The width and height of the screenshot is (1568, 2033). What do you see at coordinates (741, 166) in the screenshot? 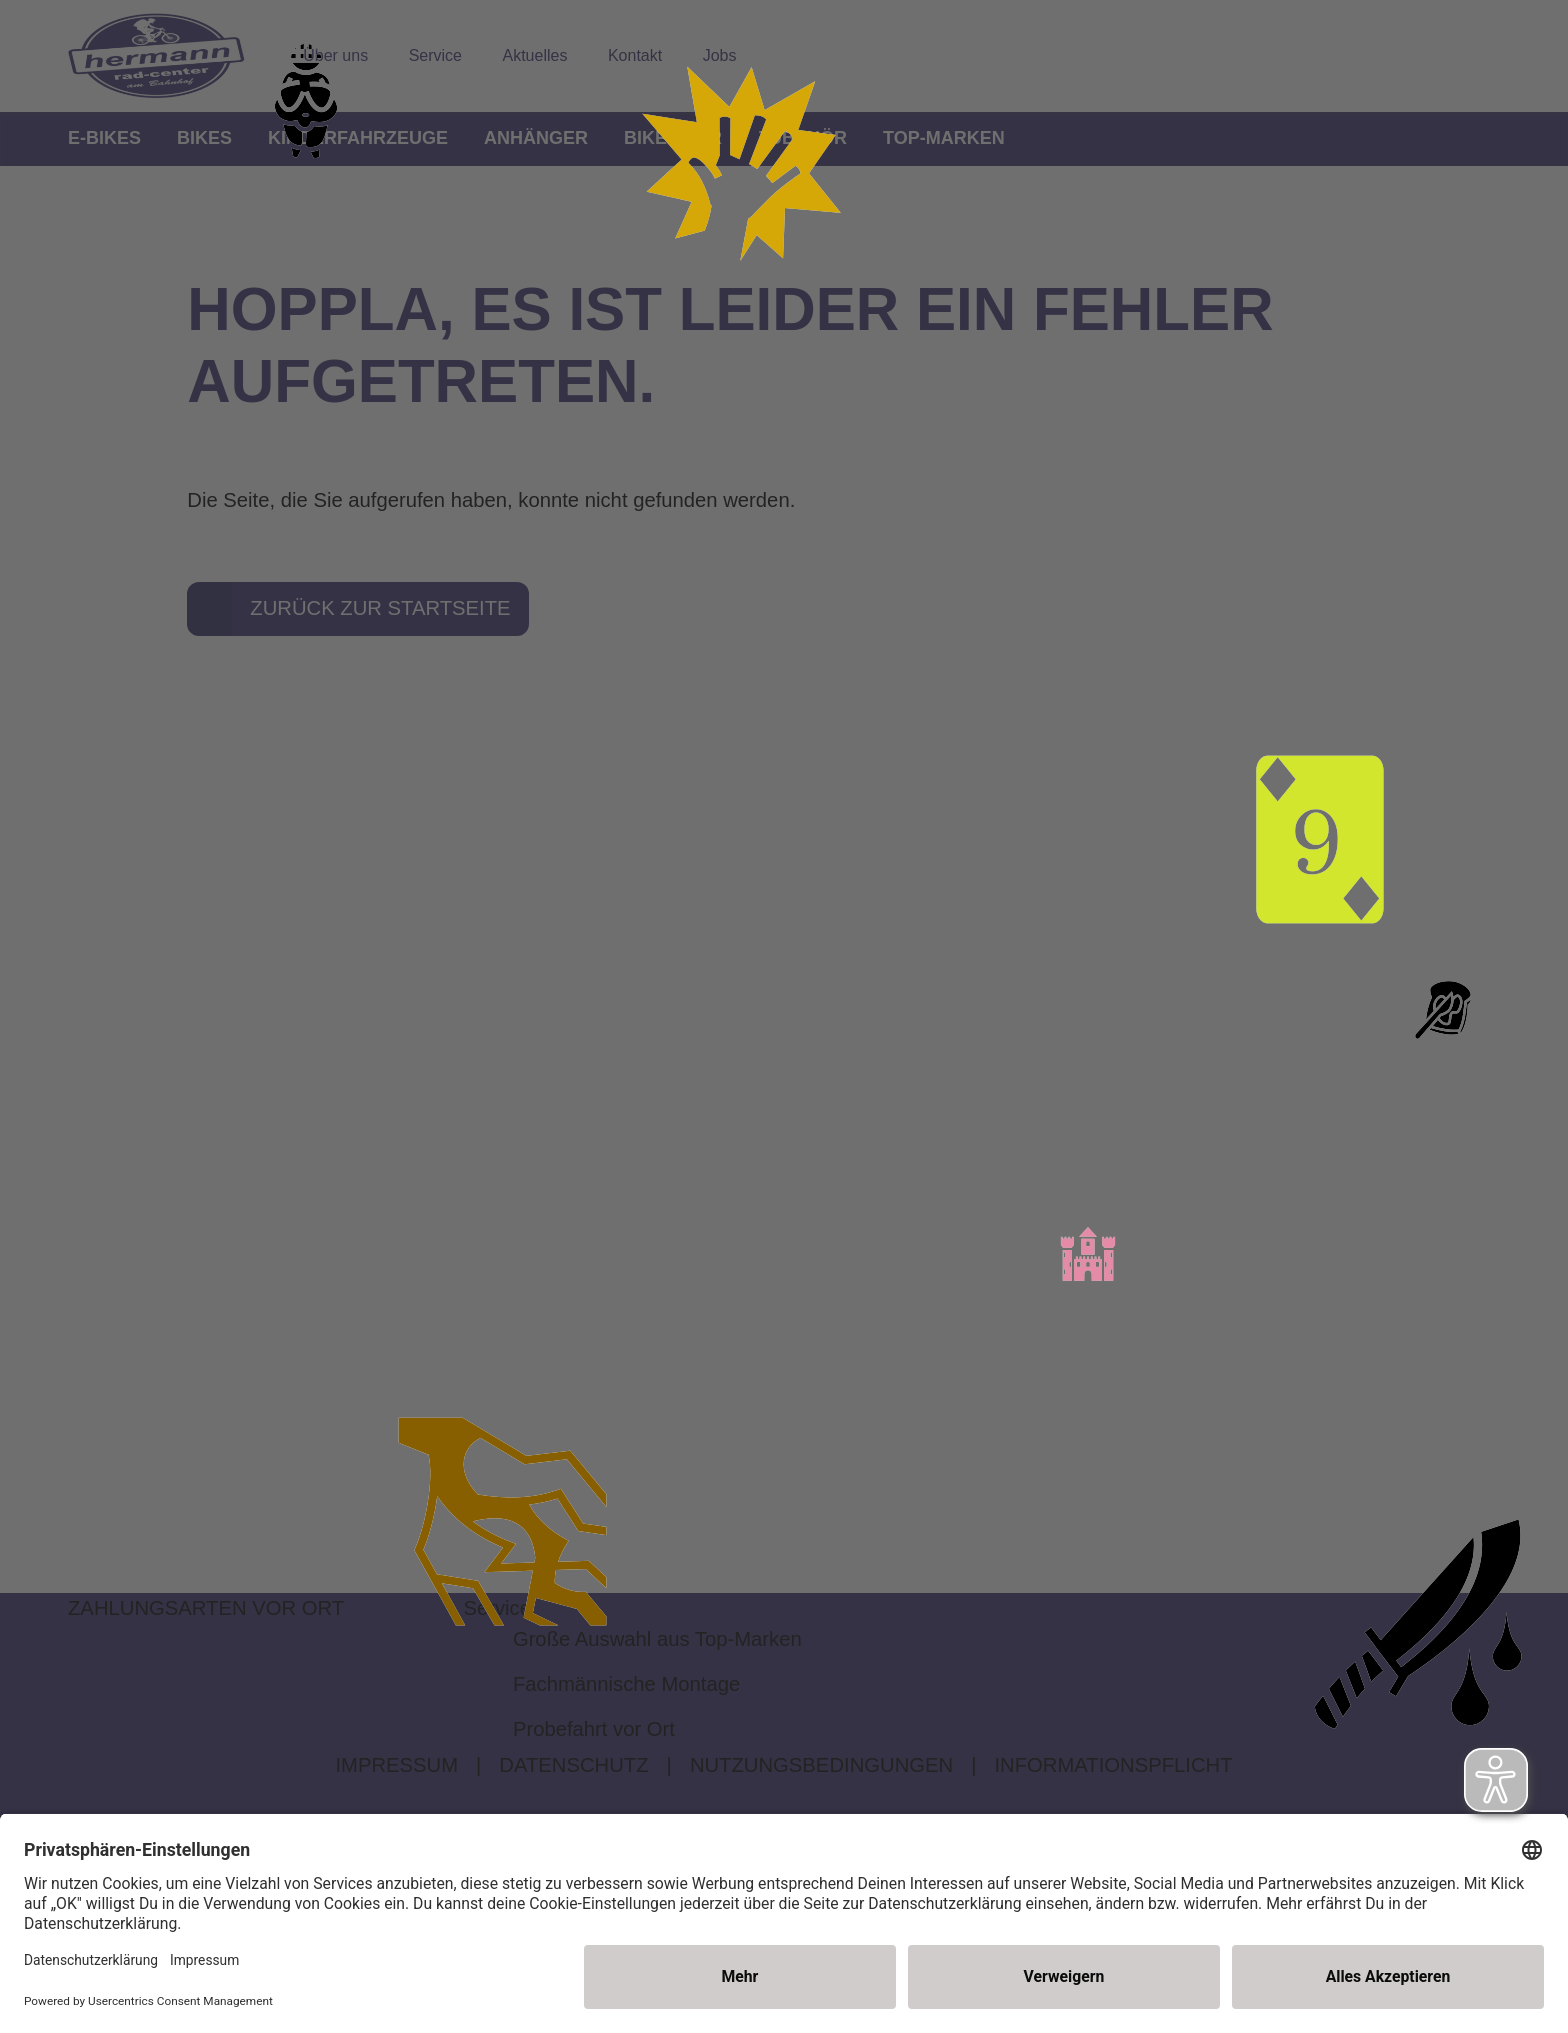
I see `give a high-five or celebrate with another player` at bounding box center [741, 166].